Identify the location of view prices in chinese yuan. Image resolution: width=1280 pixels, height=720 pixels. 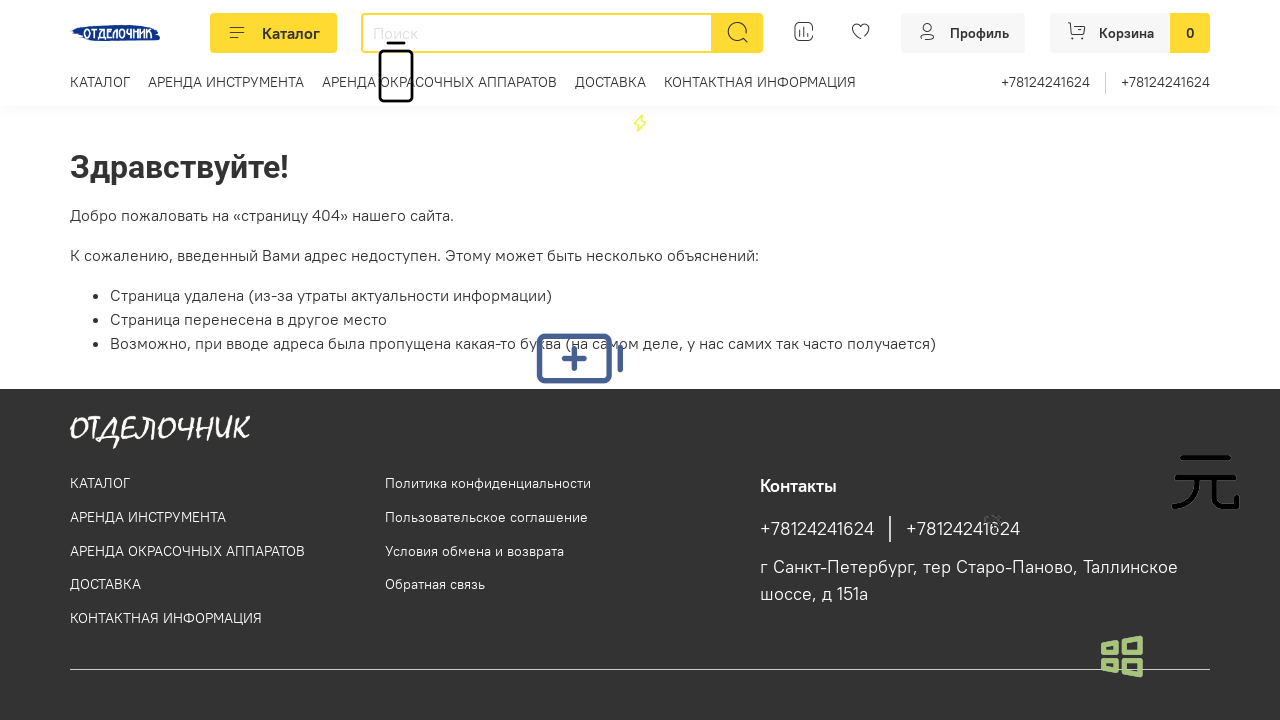
(1205, 483).